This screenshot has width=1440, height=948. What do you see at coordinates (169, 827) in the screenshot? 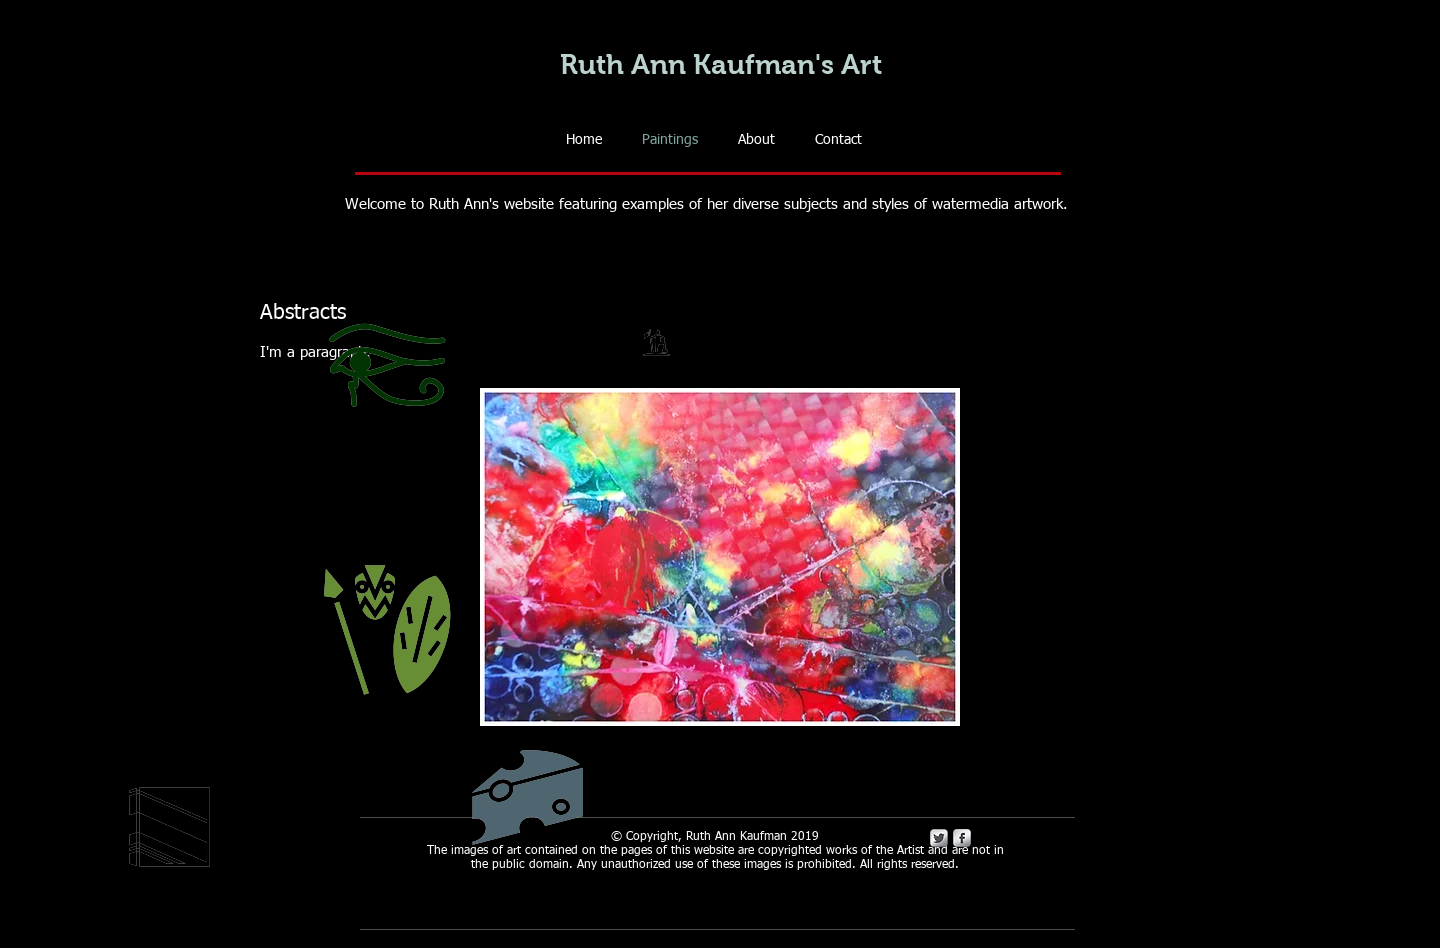
I see `indicates armor or defensive equipment` at bounding box center [169, 827].